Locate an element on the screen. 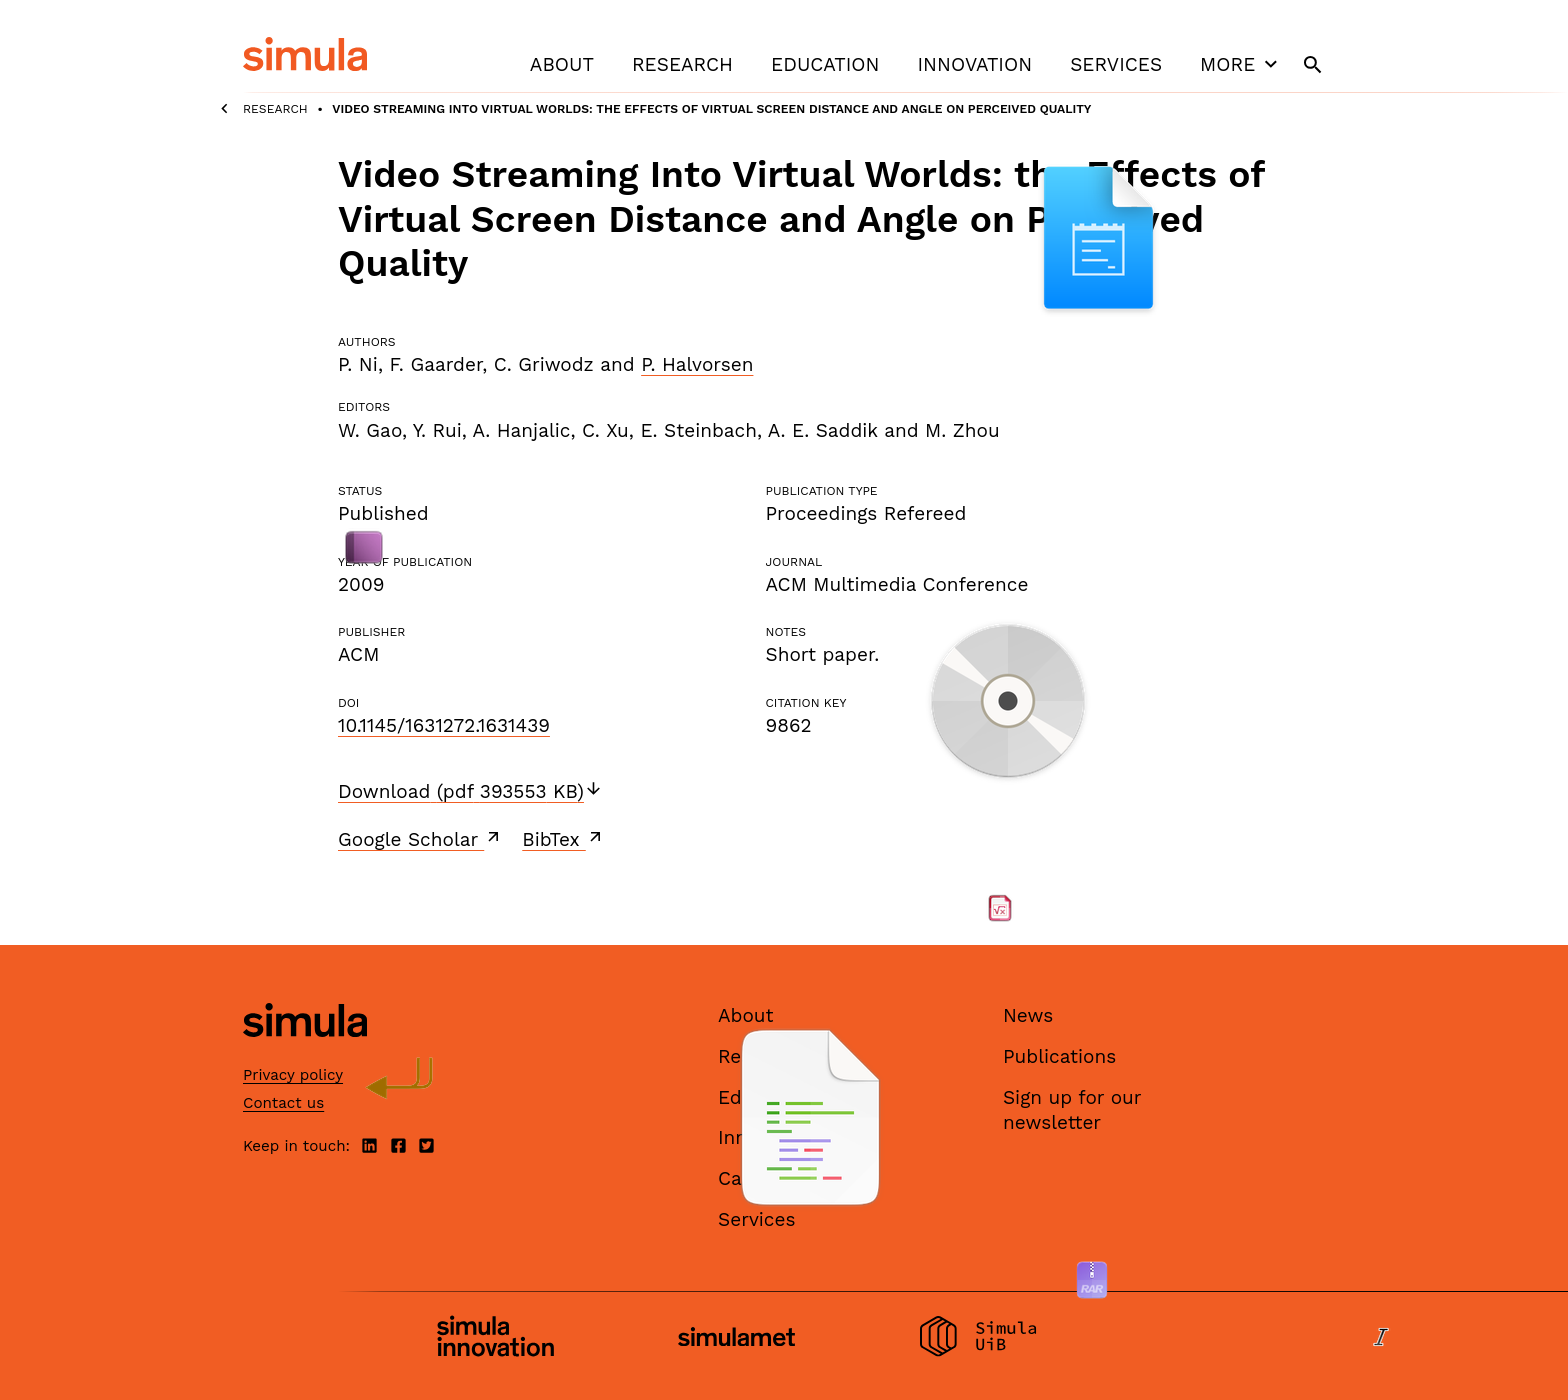 This screenshot has height=1400, width=1568. access the desktop folder is located at coordinates (364, 546).